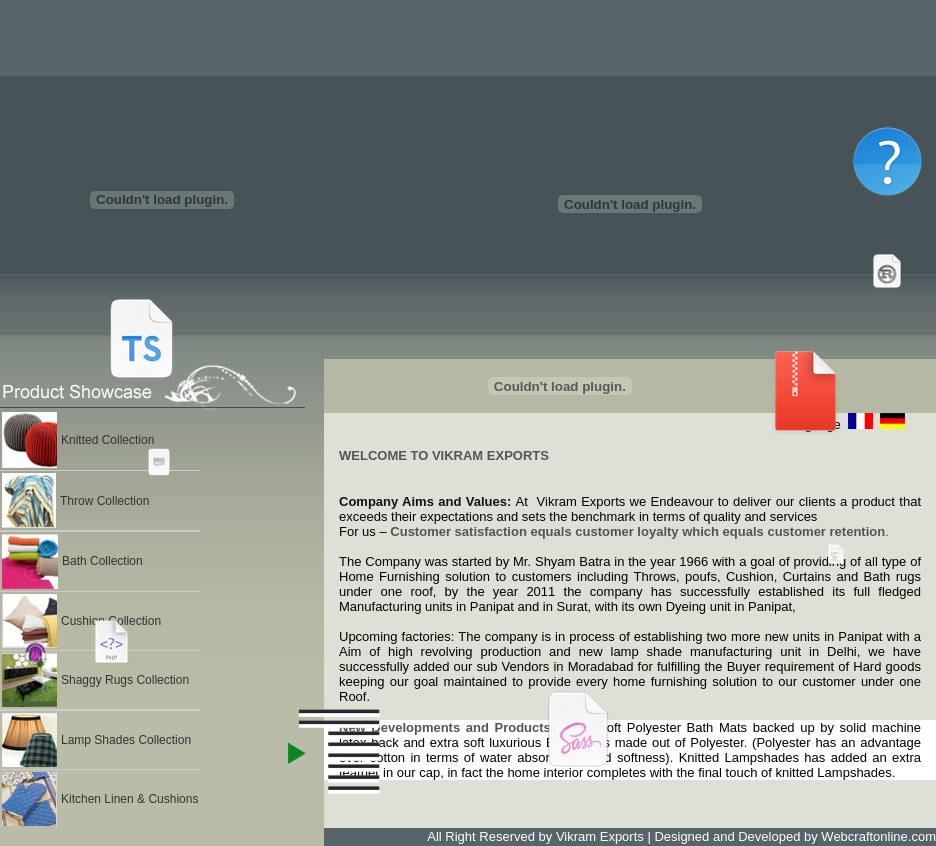 This screenshot has height=846, width=936. I want to click on a PHP source code file, so click(111, 642).